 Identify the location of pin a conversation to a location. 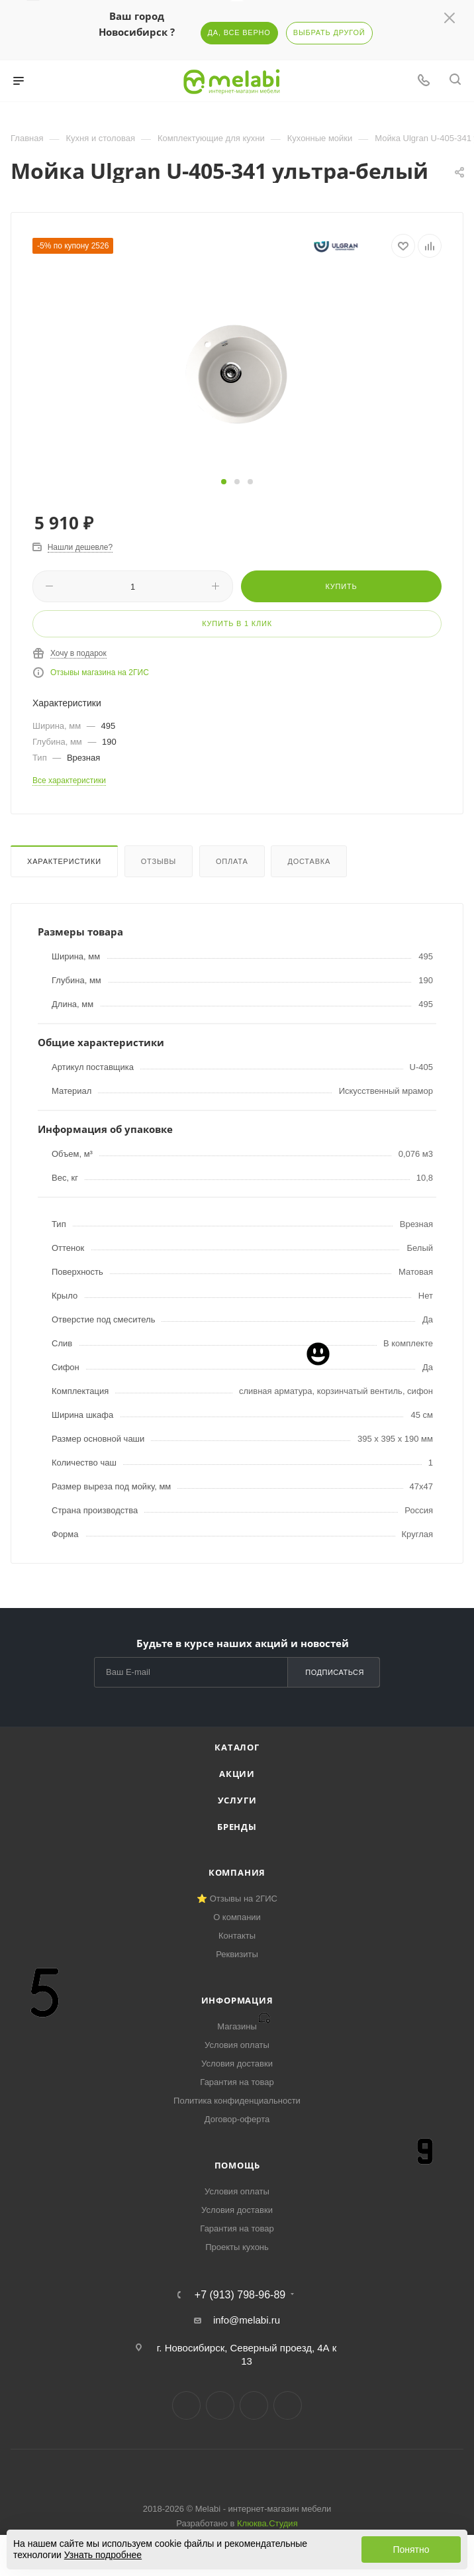
(264, 2017).